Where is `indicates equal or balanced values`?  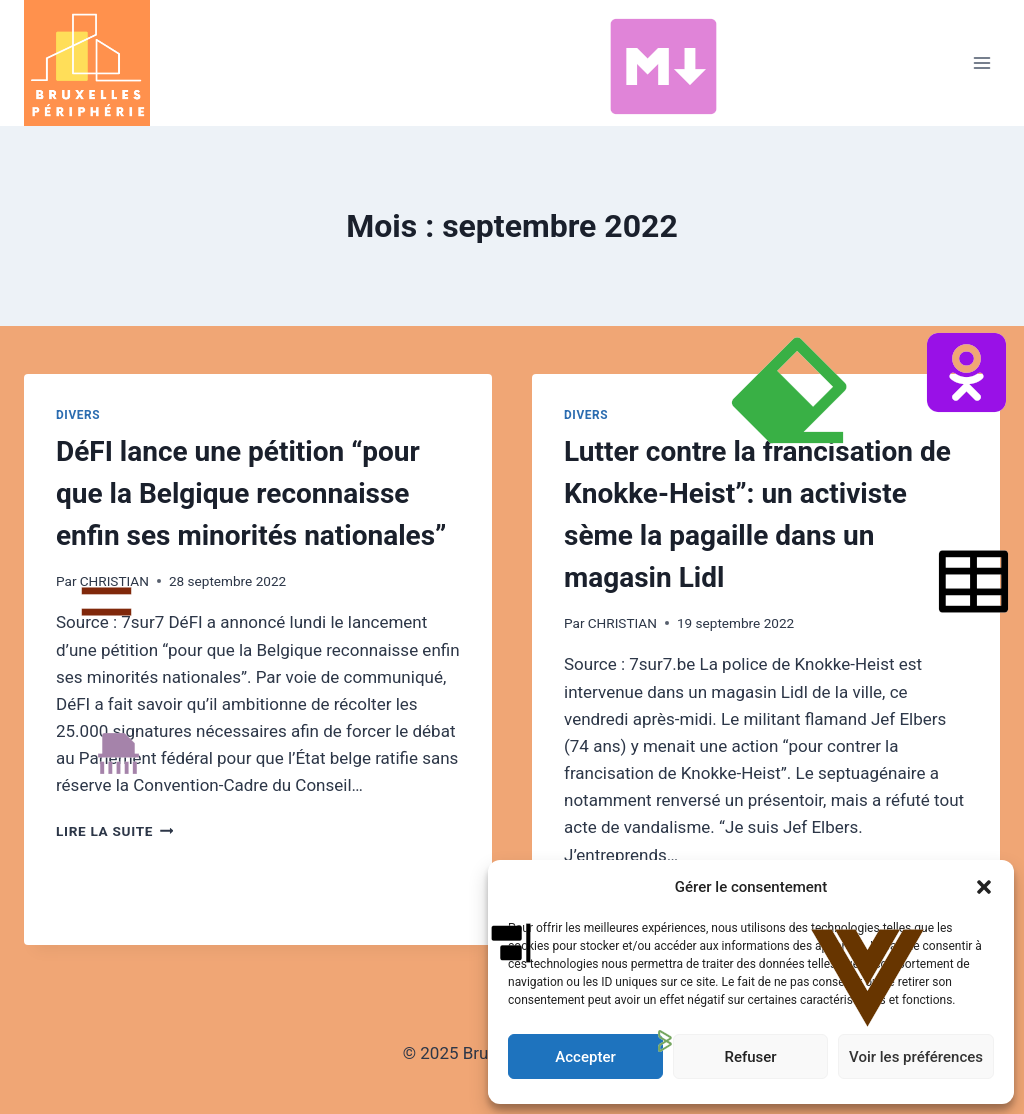 indicates equal or balanced values is located at coordinates (106, 601).